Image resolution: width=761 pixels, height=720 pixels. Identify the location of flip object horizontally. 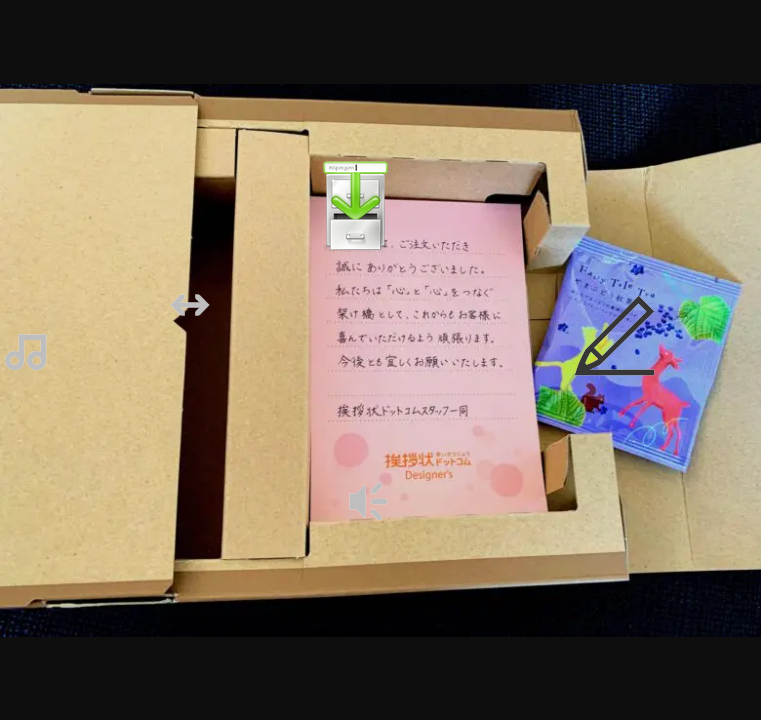
(190, 305).